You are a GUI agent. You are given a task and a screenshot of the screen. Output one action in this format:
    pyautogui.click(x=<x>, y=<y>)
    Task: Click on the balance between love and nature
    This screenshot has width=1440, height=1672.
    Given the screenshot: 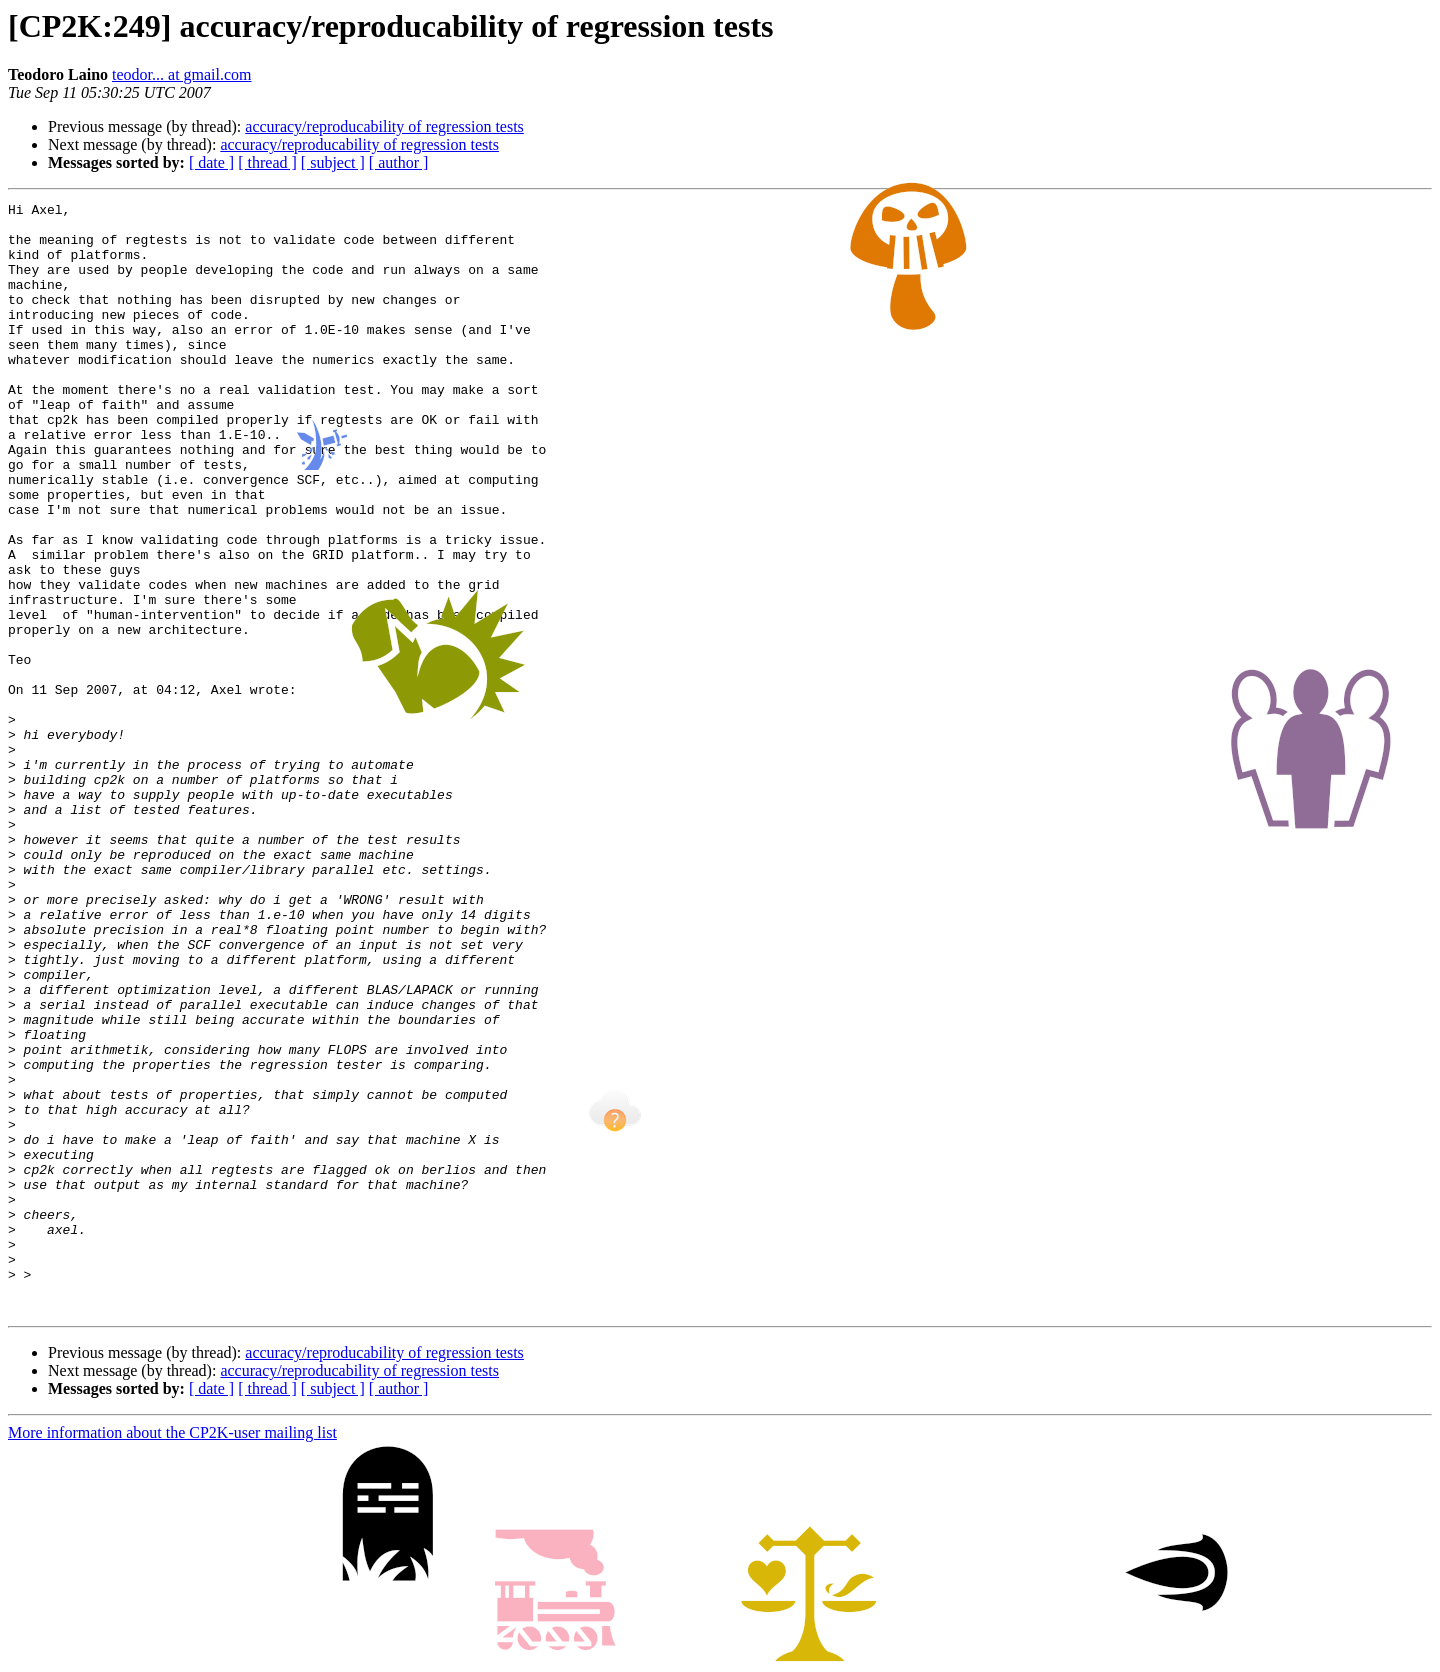 What is the action you would take?
    pyautogui.click(x=809, y=1593)
    